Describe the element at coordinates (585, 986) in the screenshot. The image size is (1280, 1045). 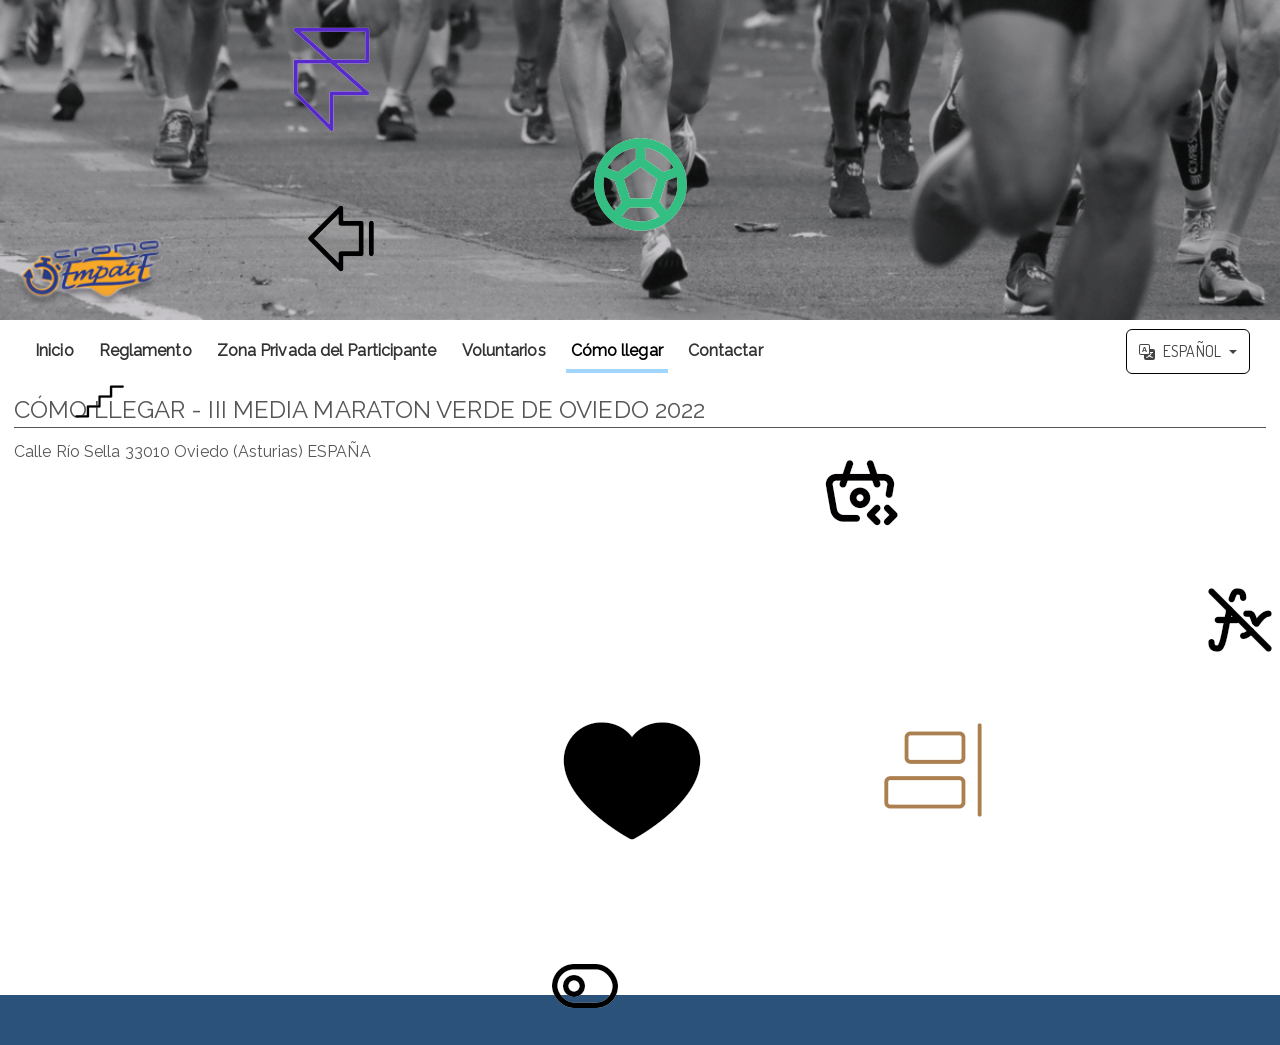
I see `toggle switch in off position` at that location.